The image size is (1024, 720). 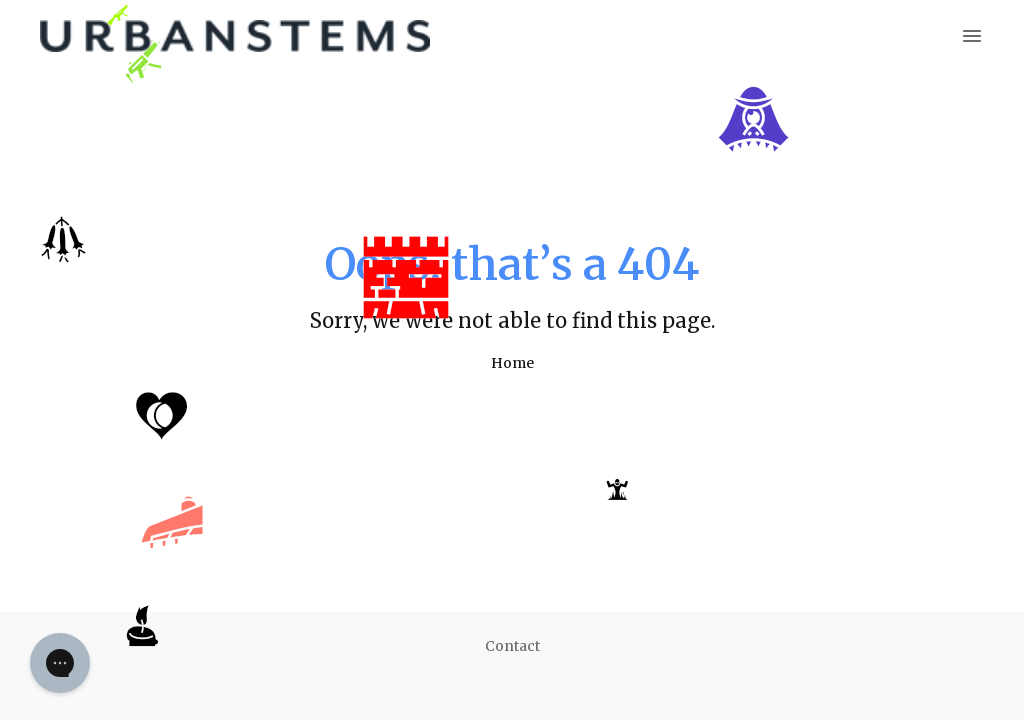 I want to click on summon or activate ifrit character, so click(x=617, y=489).